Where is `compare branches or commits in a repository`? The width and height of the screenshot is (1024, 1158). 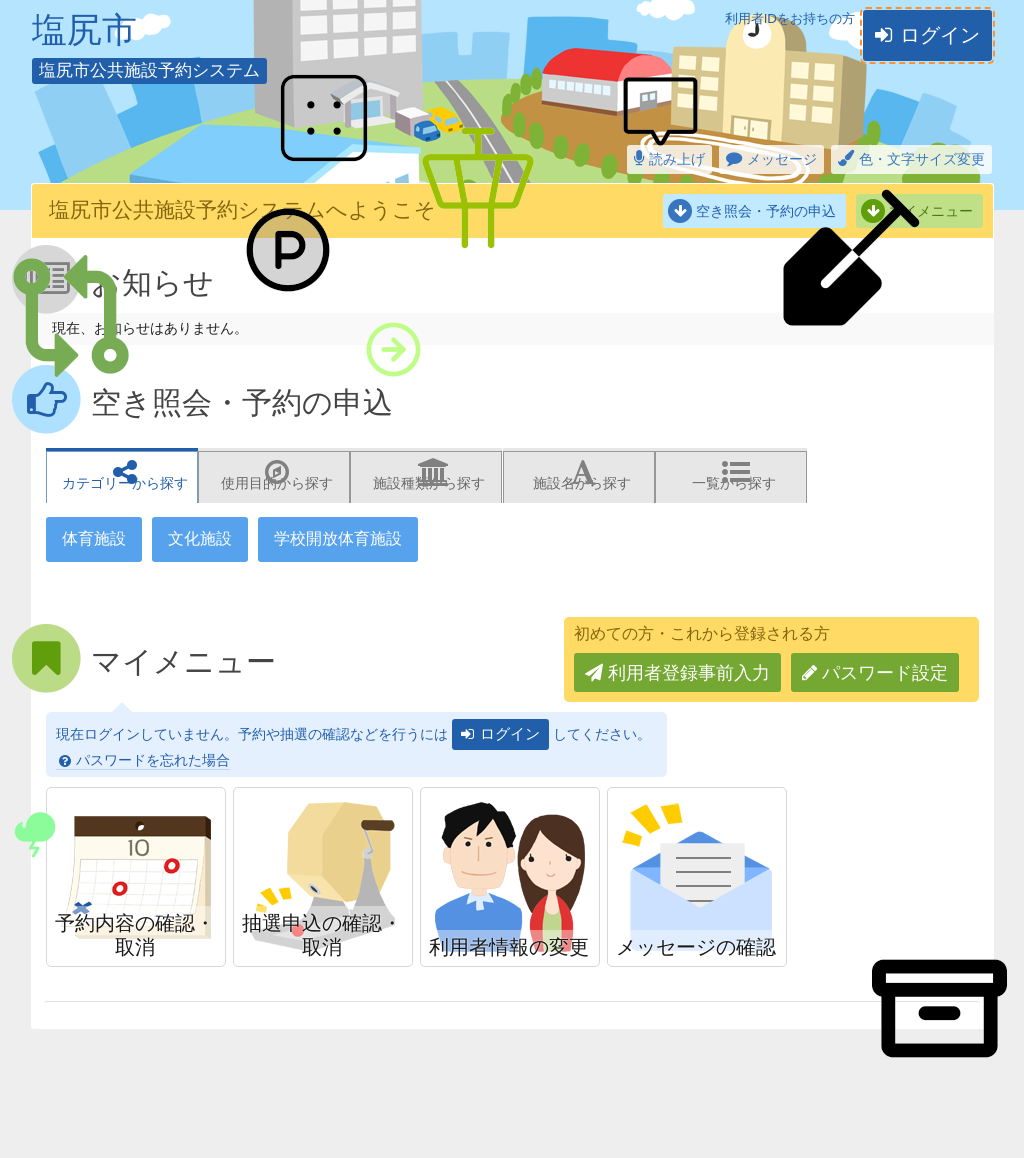 compare branches or commits in a repository is located at coordinates (71, 316).